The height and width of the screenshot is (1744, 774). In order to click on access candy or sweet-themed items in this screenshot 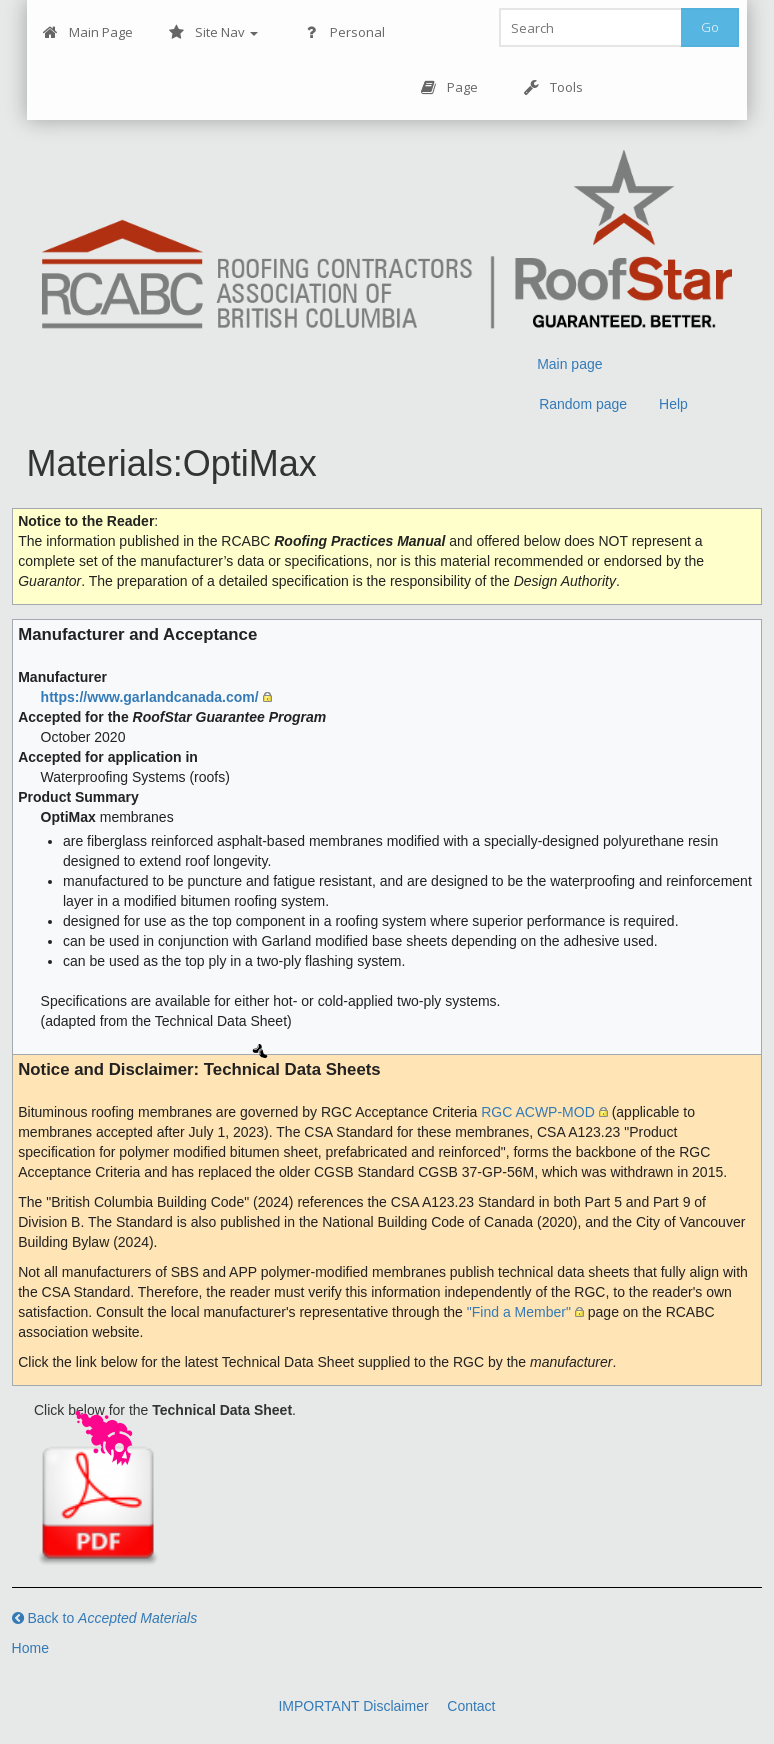, I will do `click(260, 1051)`.